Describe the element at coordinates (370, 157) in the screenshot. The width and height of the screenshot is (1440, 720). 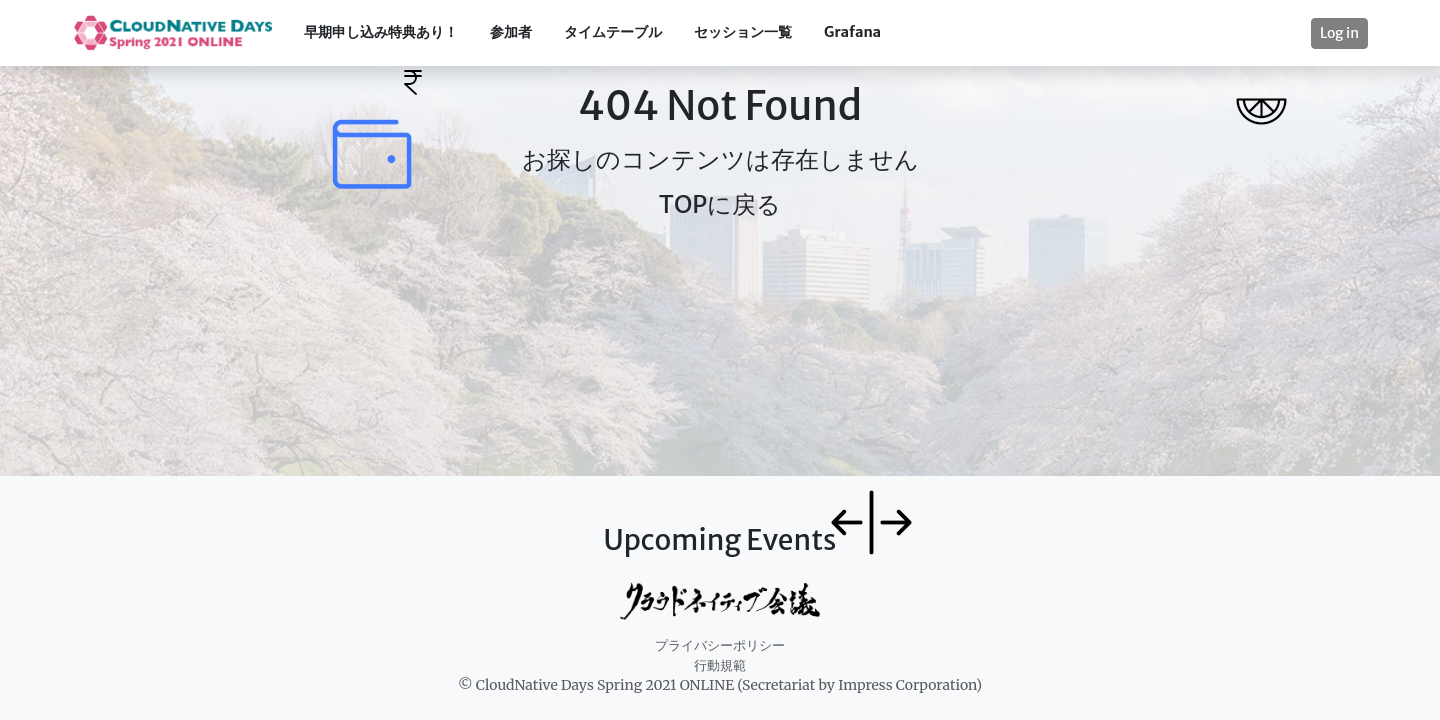
I see `access your wallet or payment methods` at that location.